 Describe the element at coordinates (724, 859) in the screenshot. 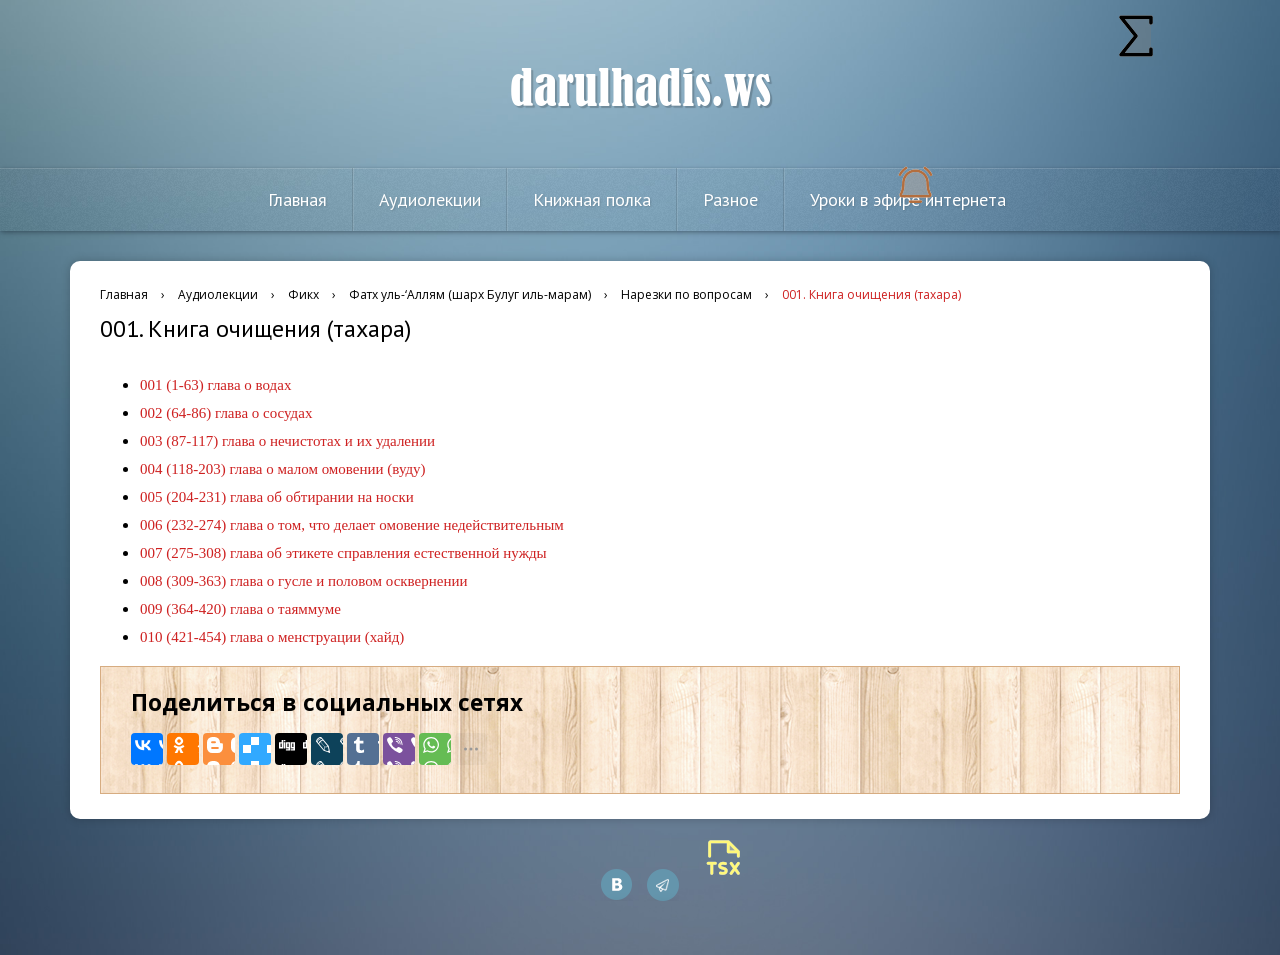

I see `a TypeScript React component file` at that location.